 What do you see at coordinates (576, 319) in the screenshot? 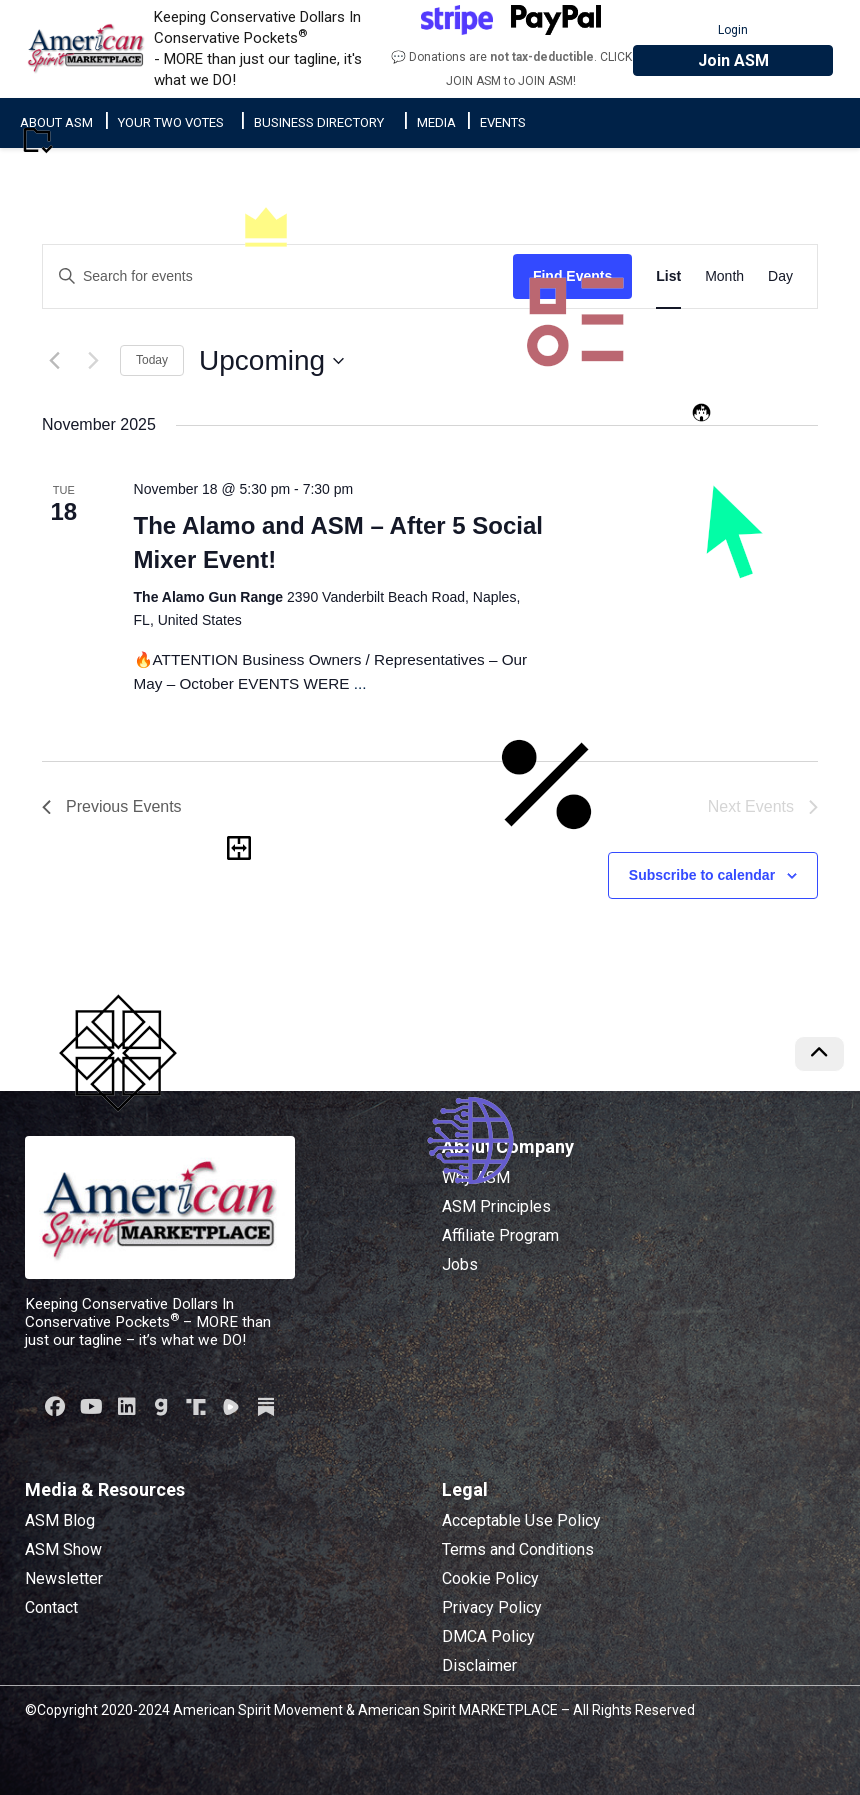
I see `view list with mixed content types` at bounding box center [576, 319].